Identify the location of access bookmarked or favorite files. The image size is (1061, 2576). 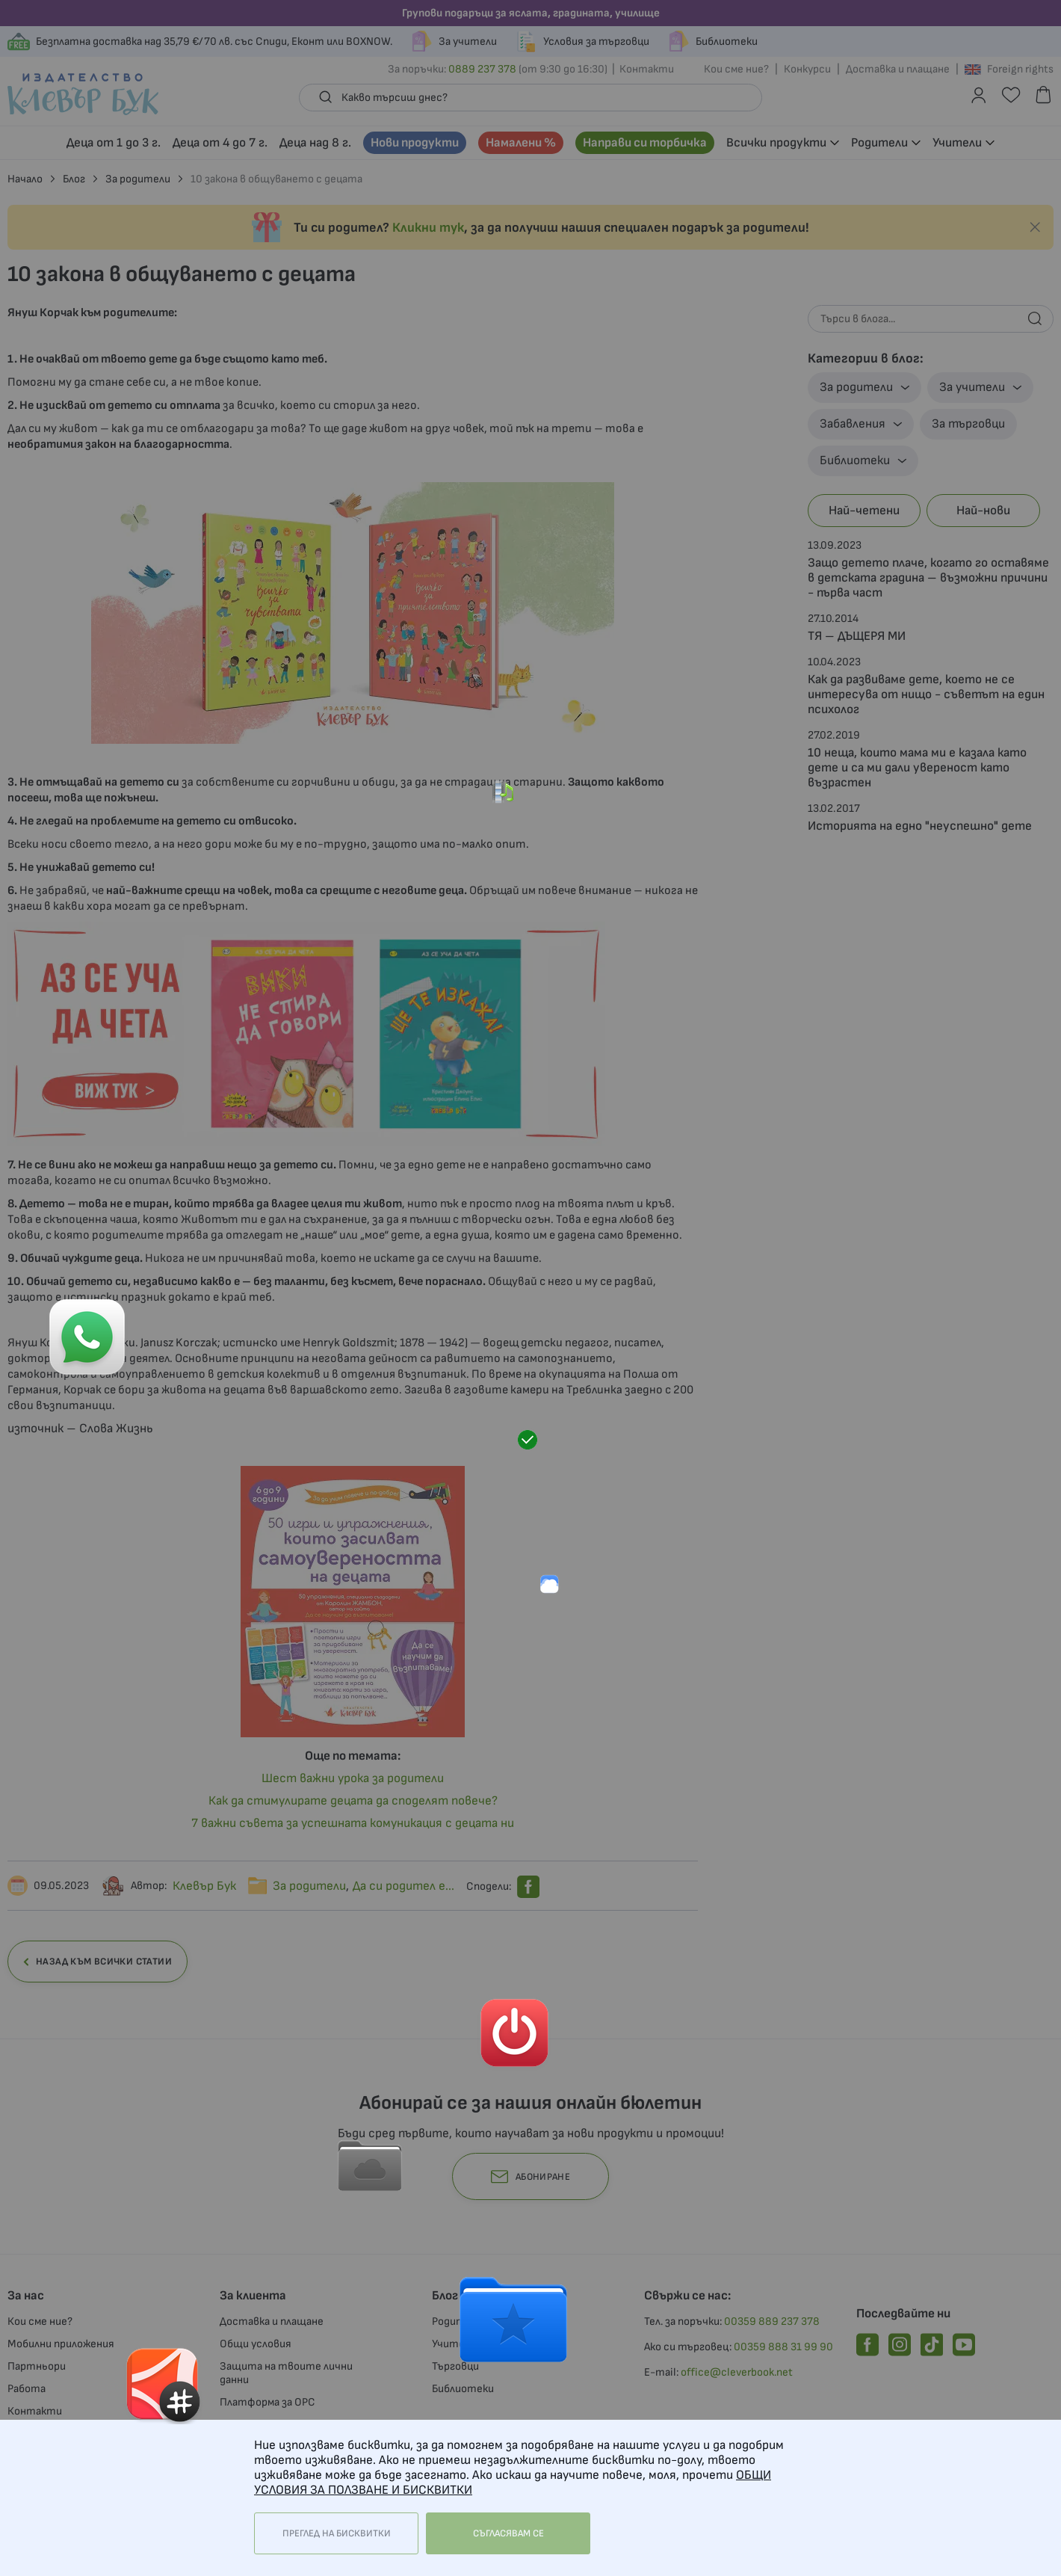
(513, 2320).